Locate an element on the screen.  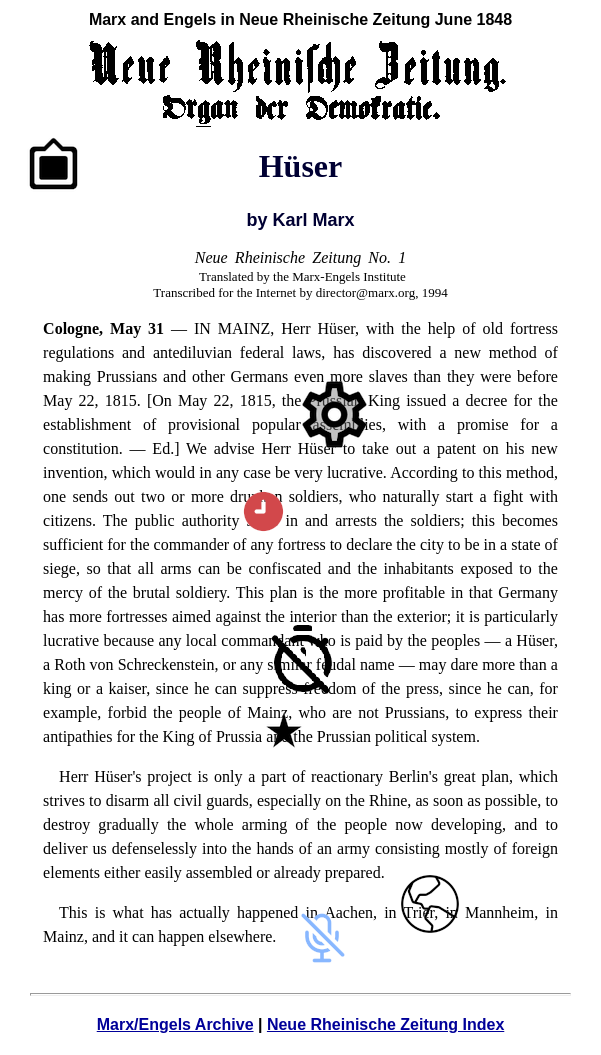
rate or review an item is located at coordinates (284, 730).